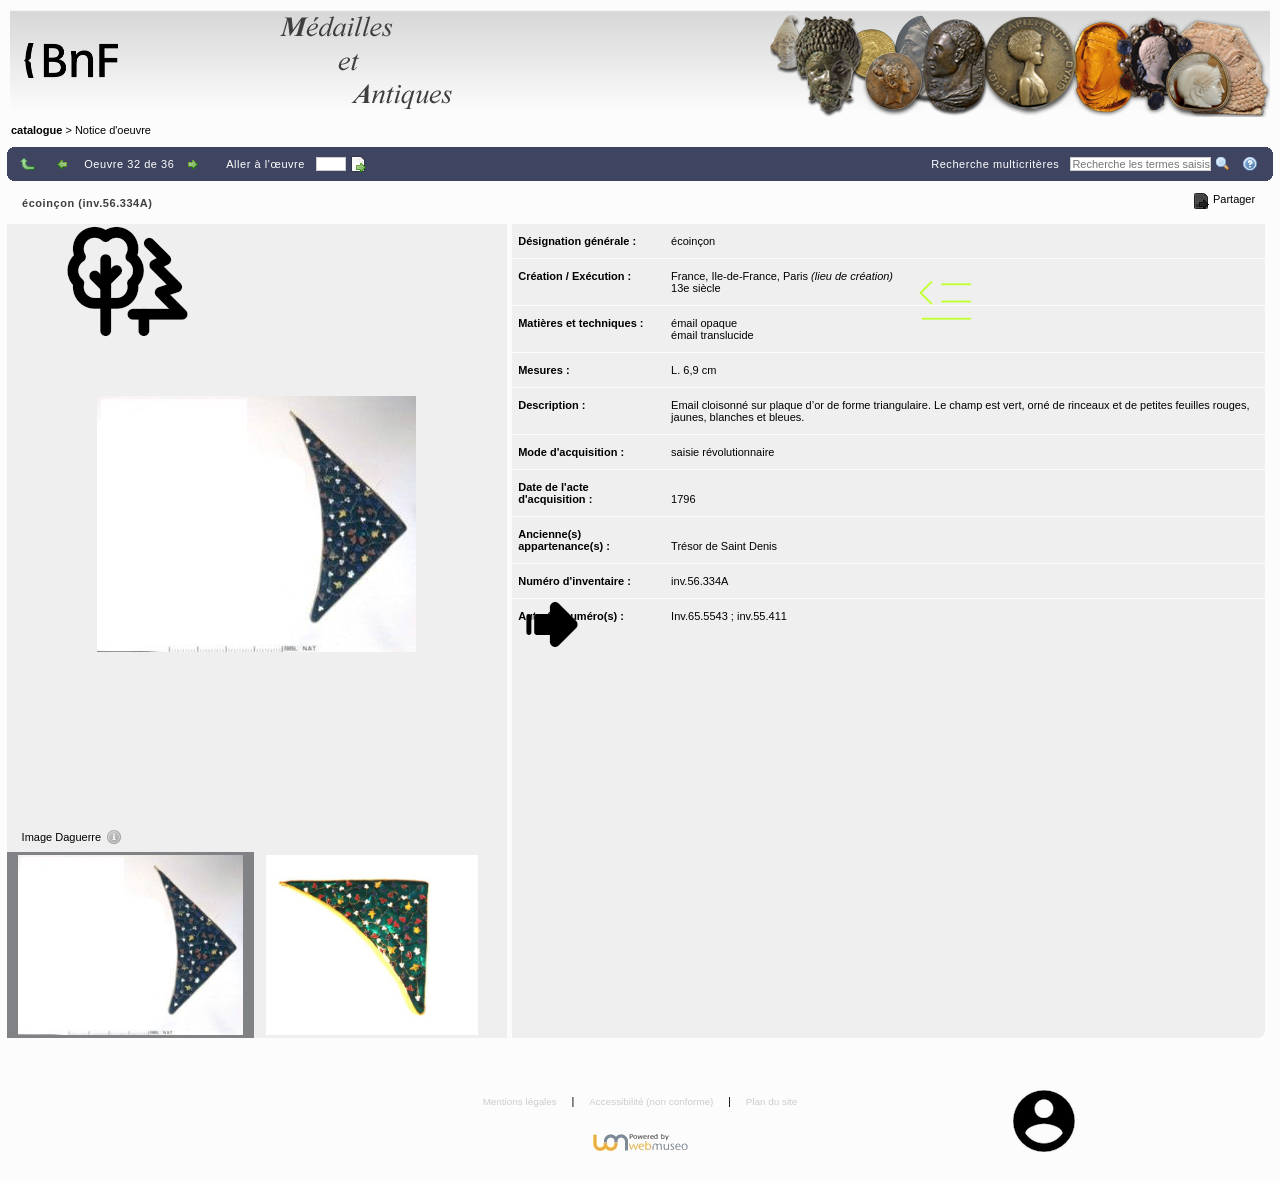 Image resolution: width=1280 pixels, height=1181 pixels. What do you see at coordinates (552, 624) in the screenshot?
I see `skip to end or last item` at bounding box center [552, 624].